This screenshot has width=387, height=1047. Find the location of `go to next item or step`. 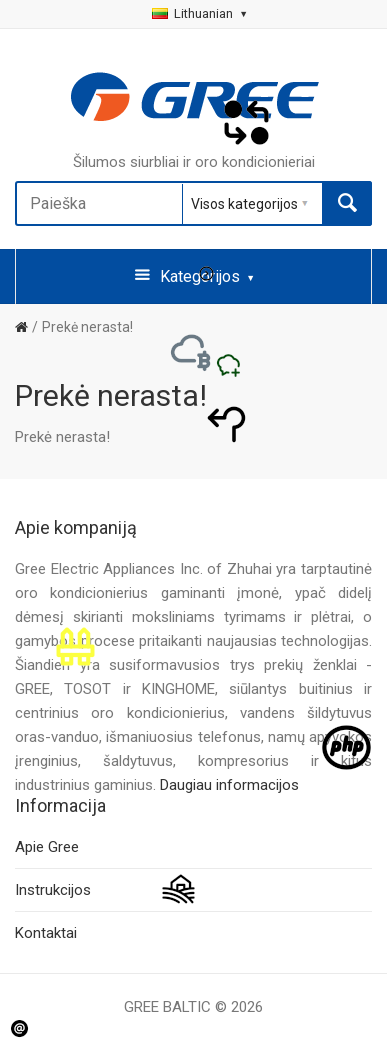

go to next item or step is located at coordinates (206, 273).